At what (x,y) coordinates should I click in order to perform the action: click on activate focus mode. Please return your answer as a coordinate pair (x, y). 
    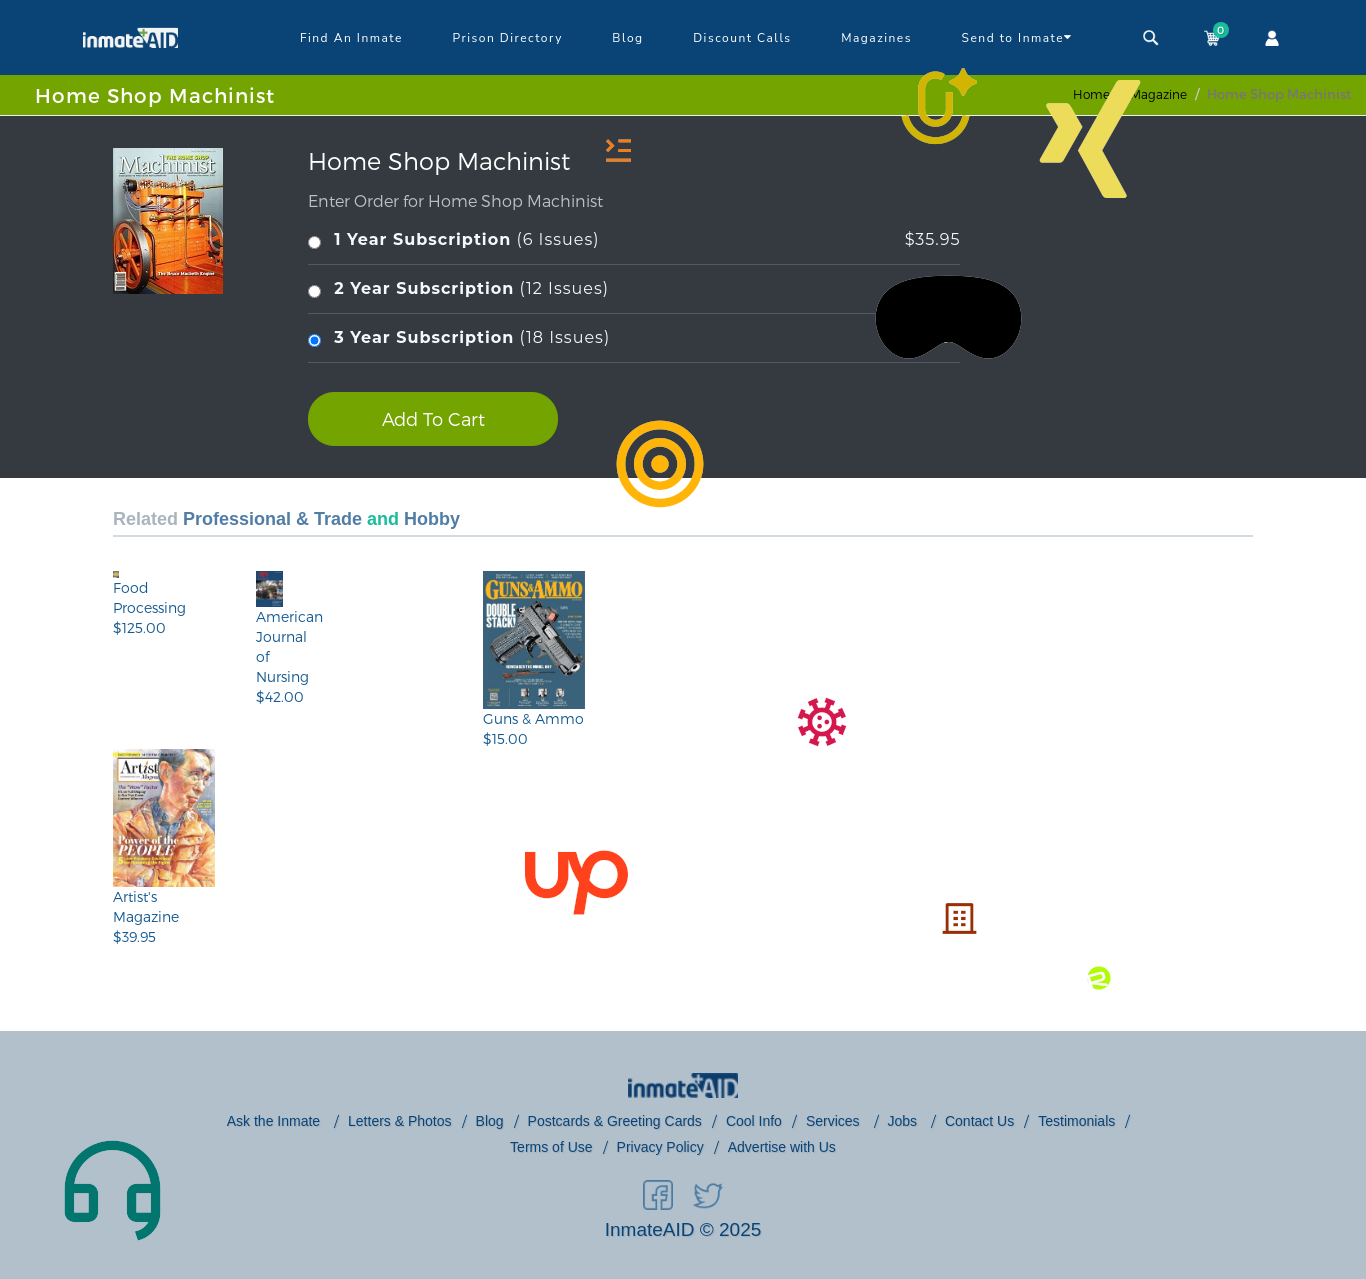
    Looking at the image, I should click on (660, 464).